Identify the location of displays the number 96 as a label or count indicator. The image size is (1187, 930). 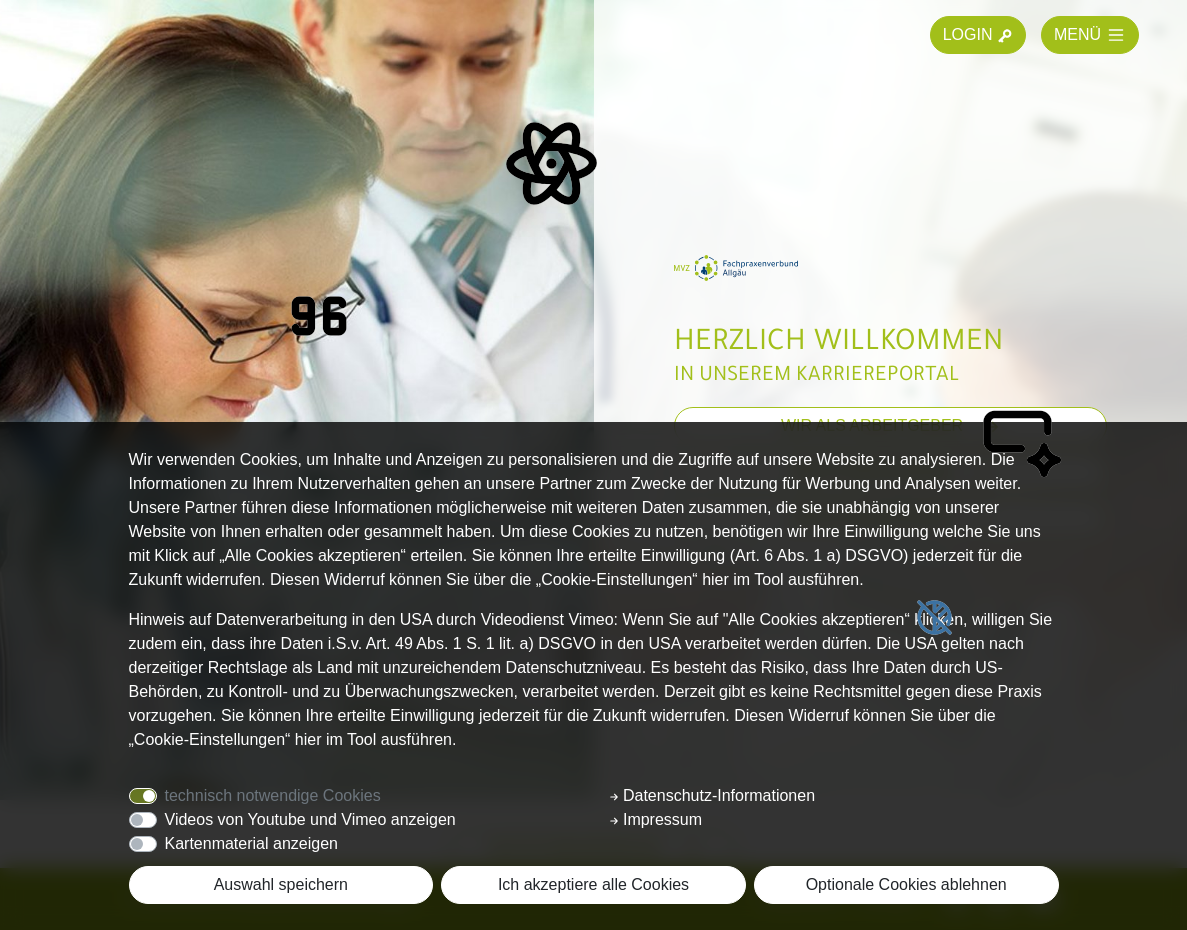
(319, 316).